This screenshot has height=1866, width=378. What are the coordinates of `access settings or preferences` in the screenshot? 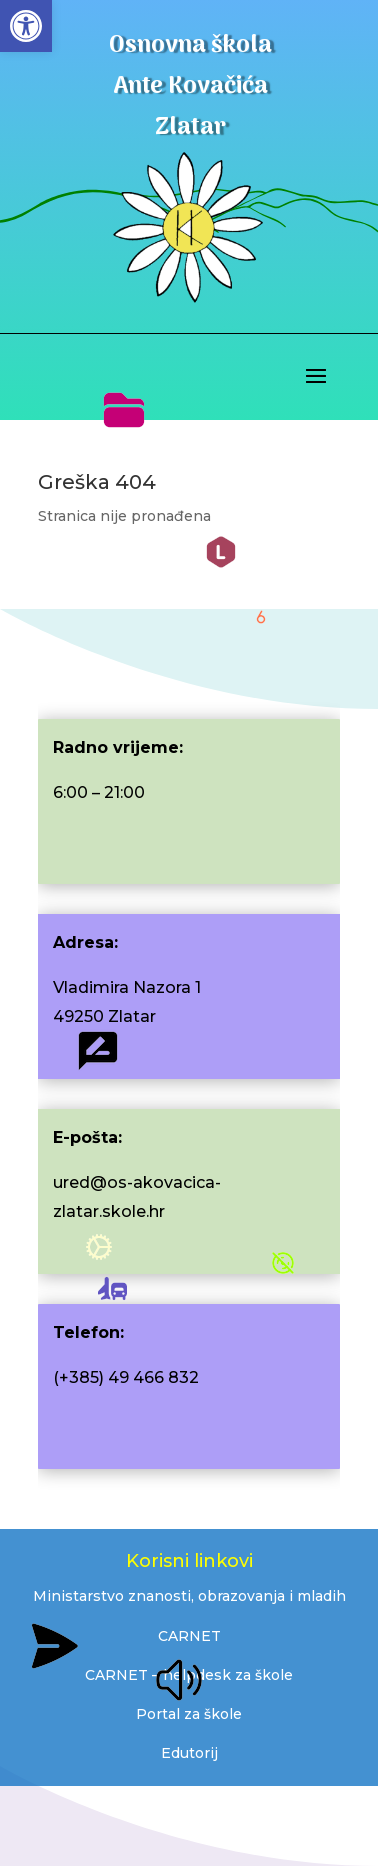 It's located at (99, 1247).